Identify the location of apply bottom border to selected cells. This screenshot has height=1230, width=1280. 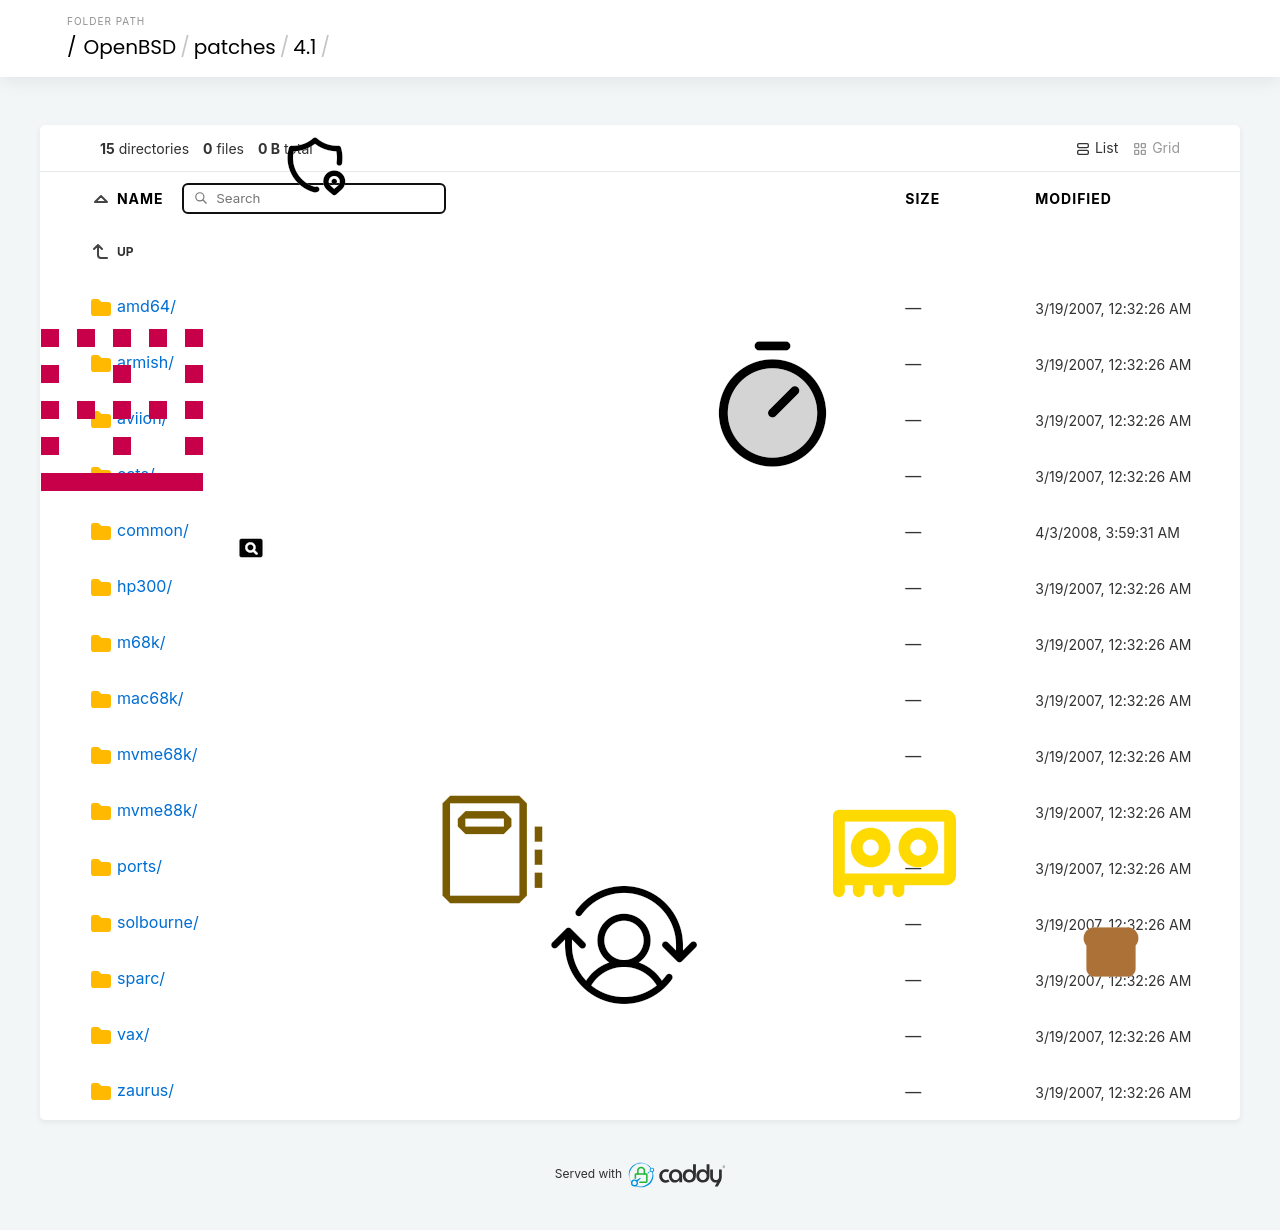
(122, 410).